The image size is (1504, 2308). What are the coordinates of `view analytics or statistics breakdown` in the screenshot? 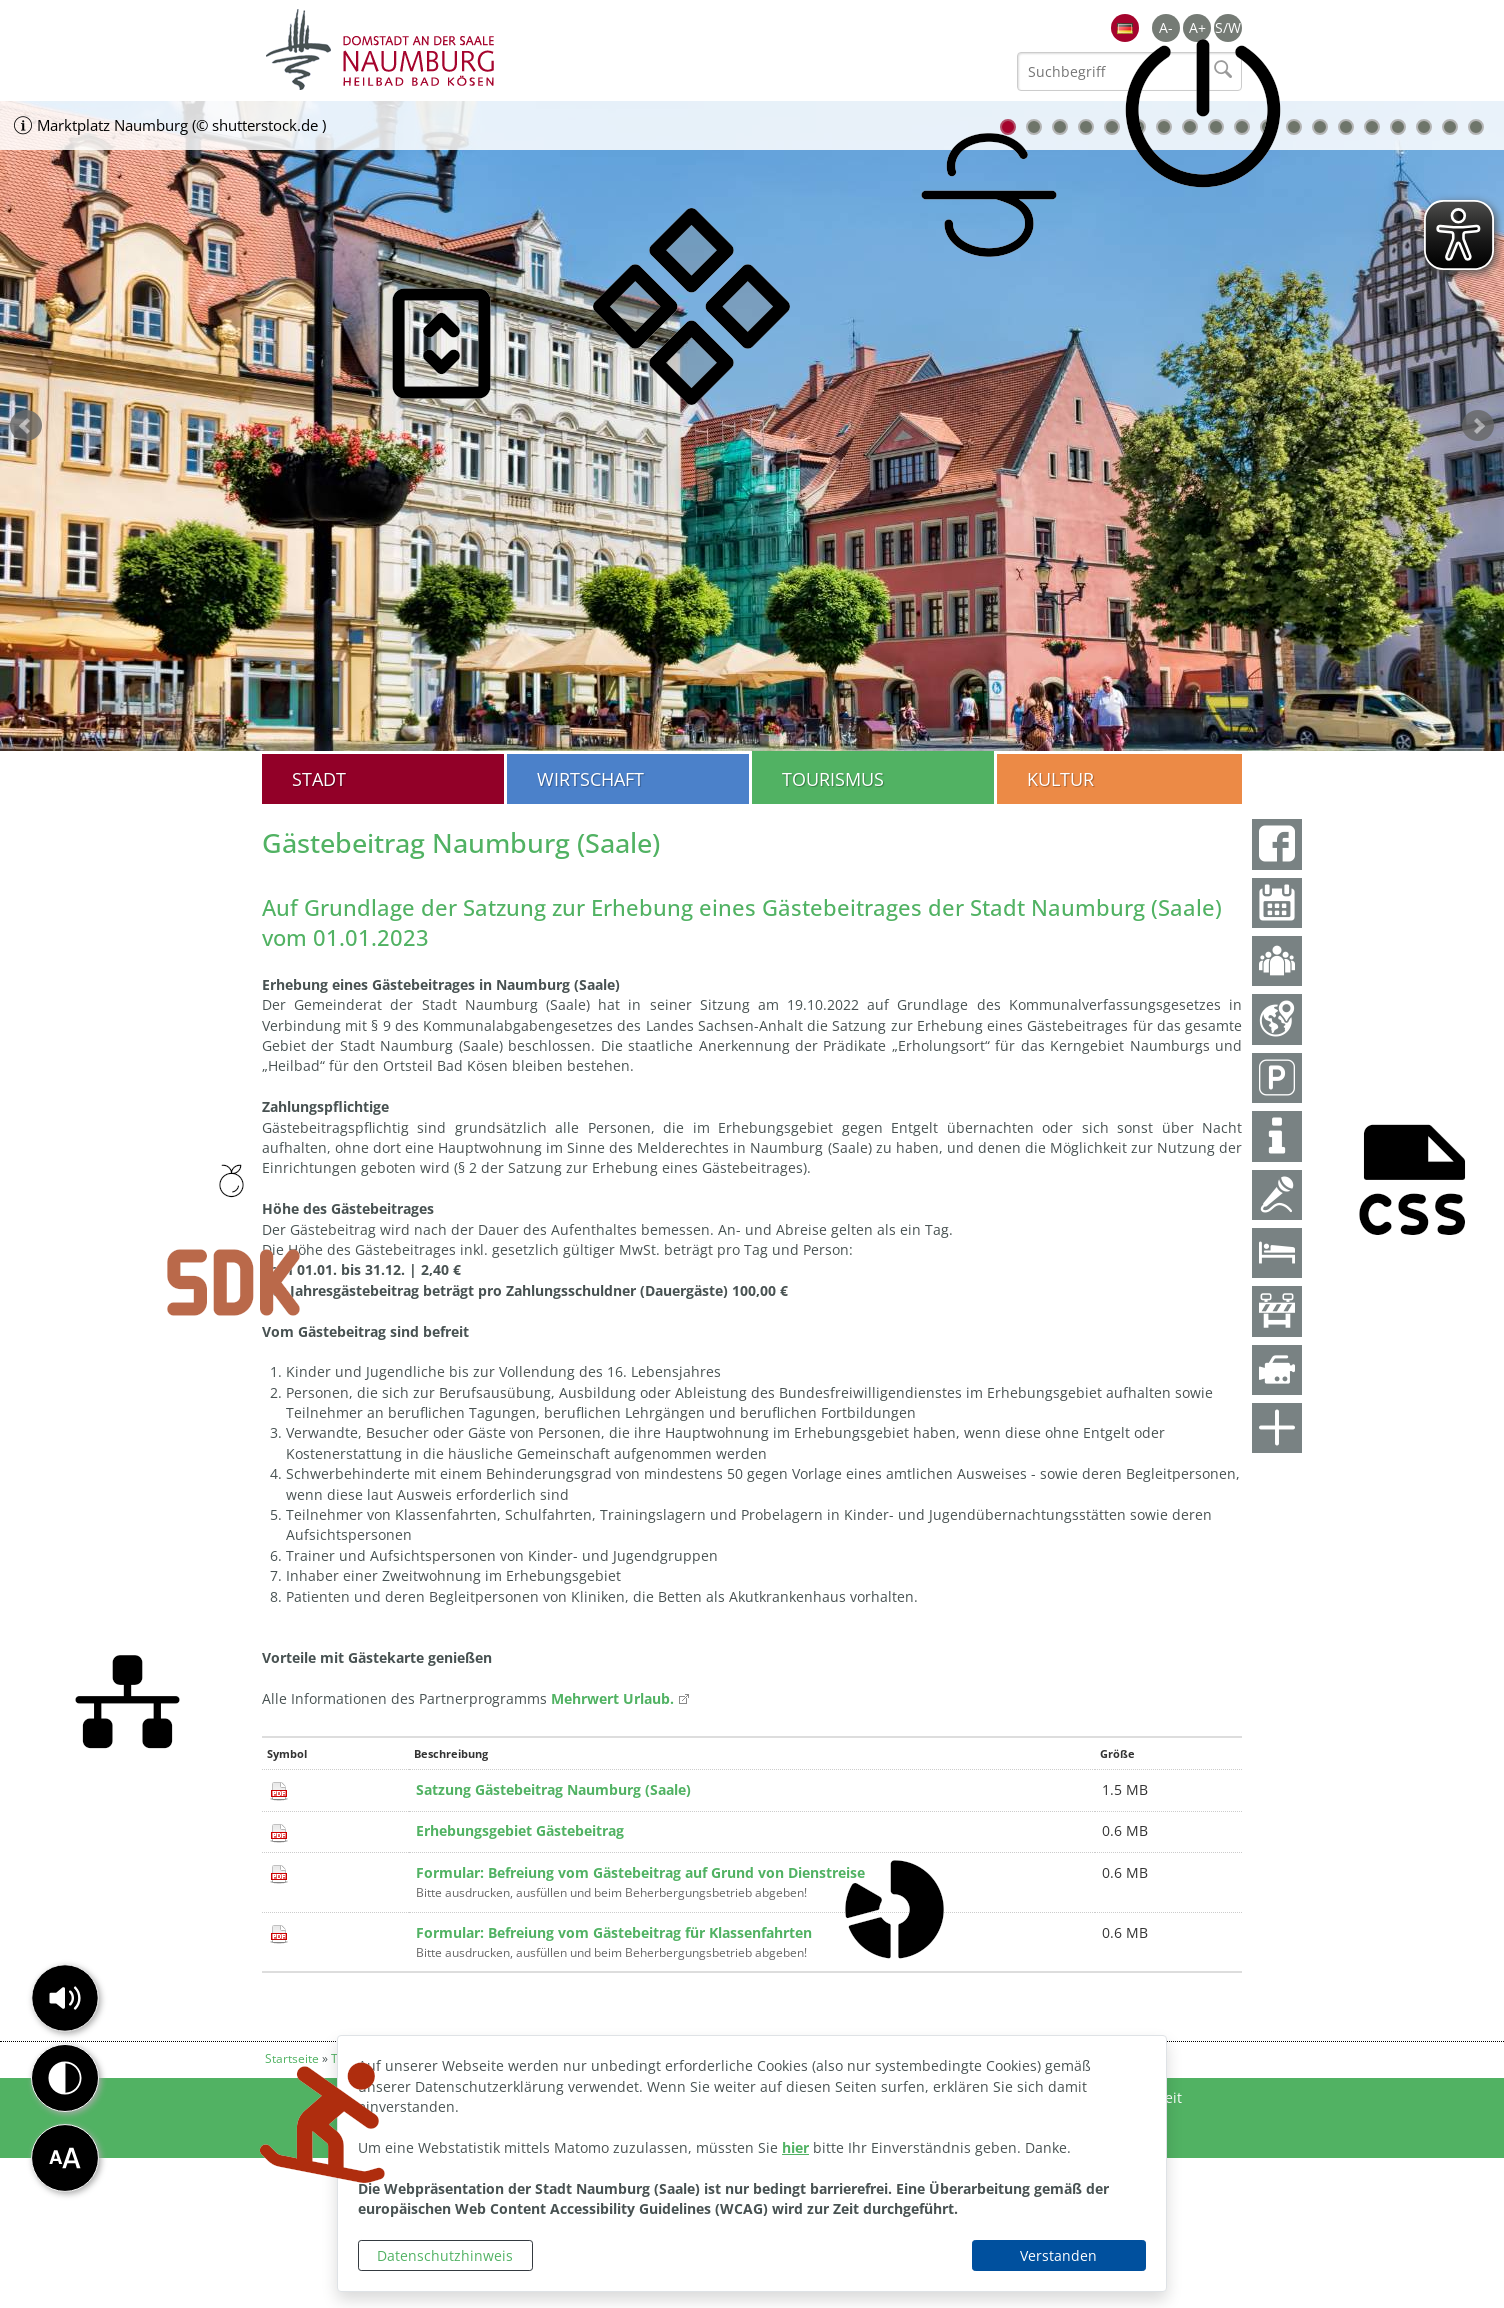 It's located at (894, 1909).